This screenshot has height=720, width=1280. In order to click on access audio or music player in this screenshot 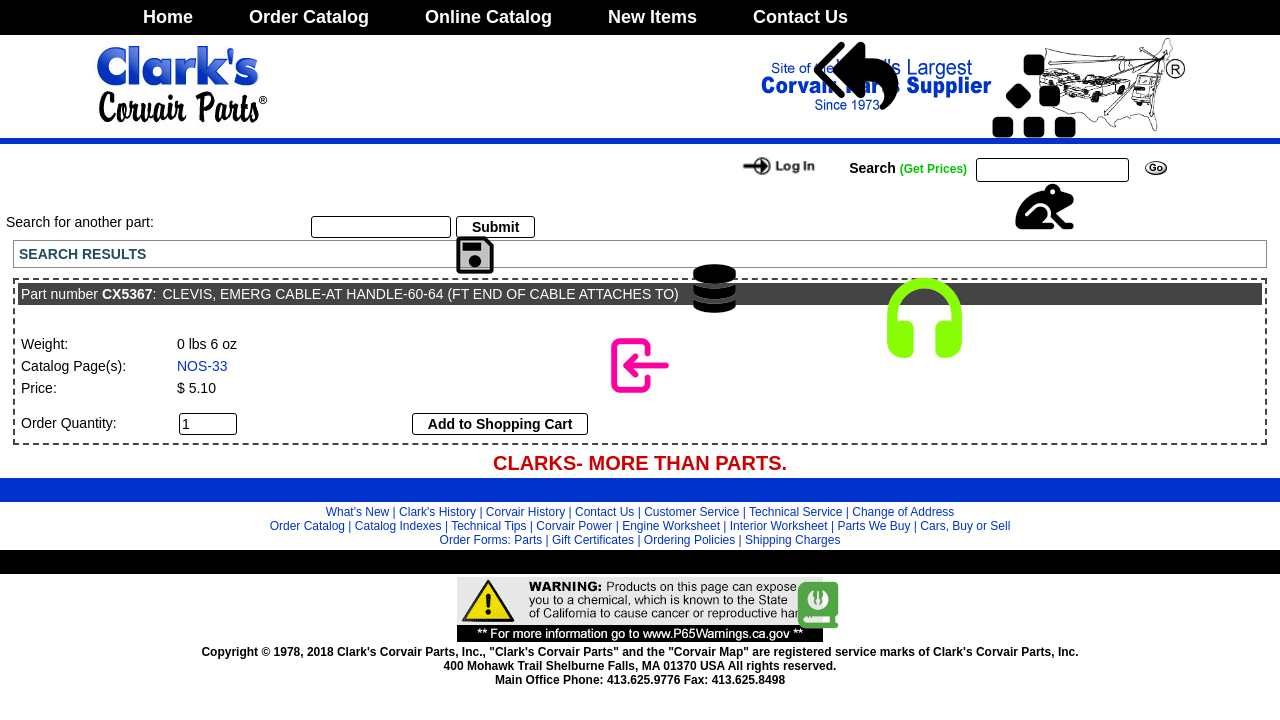, I will do `click(924, 320)`.